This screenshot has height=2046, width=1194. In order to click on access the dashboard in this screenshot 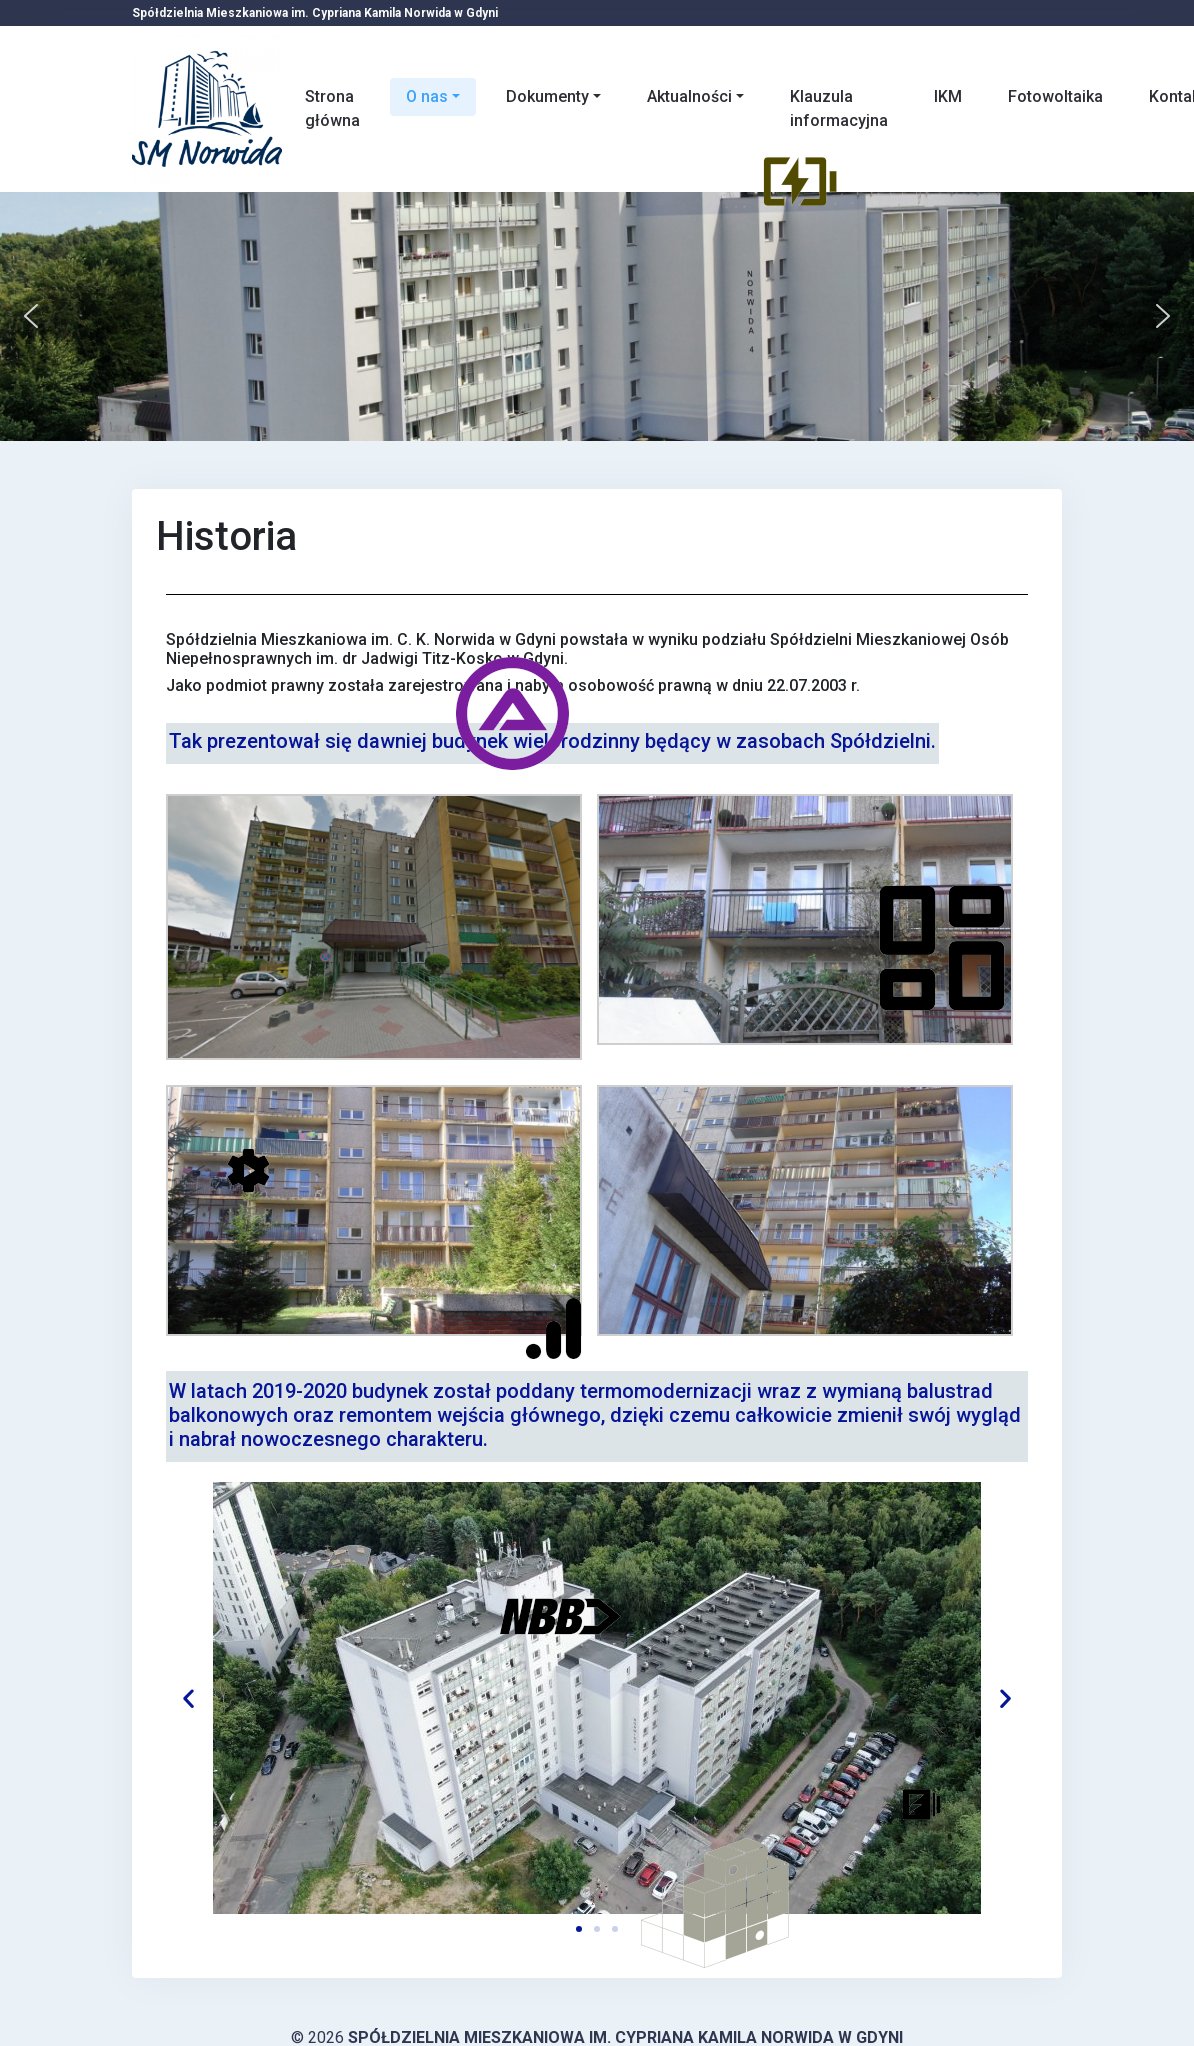, I will do `click(942, 948)`.